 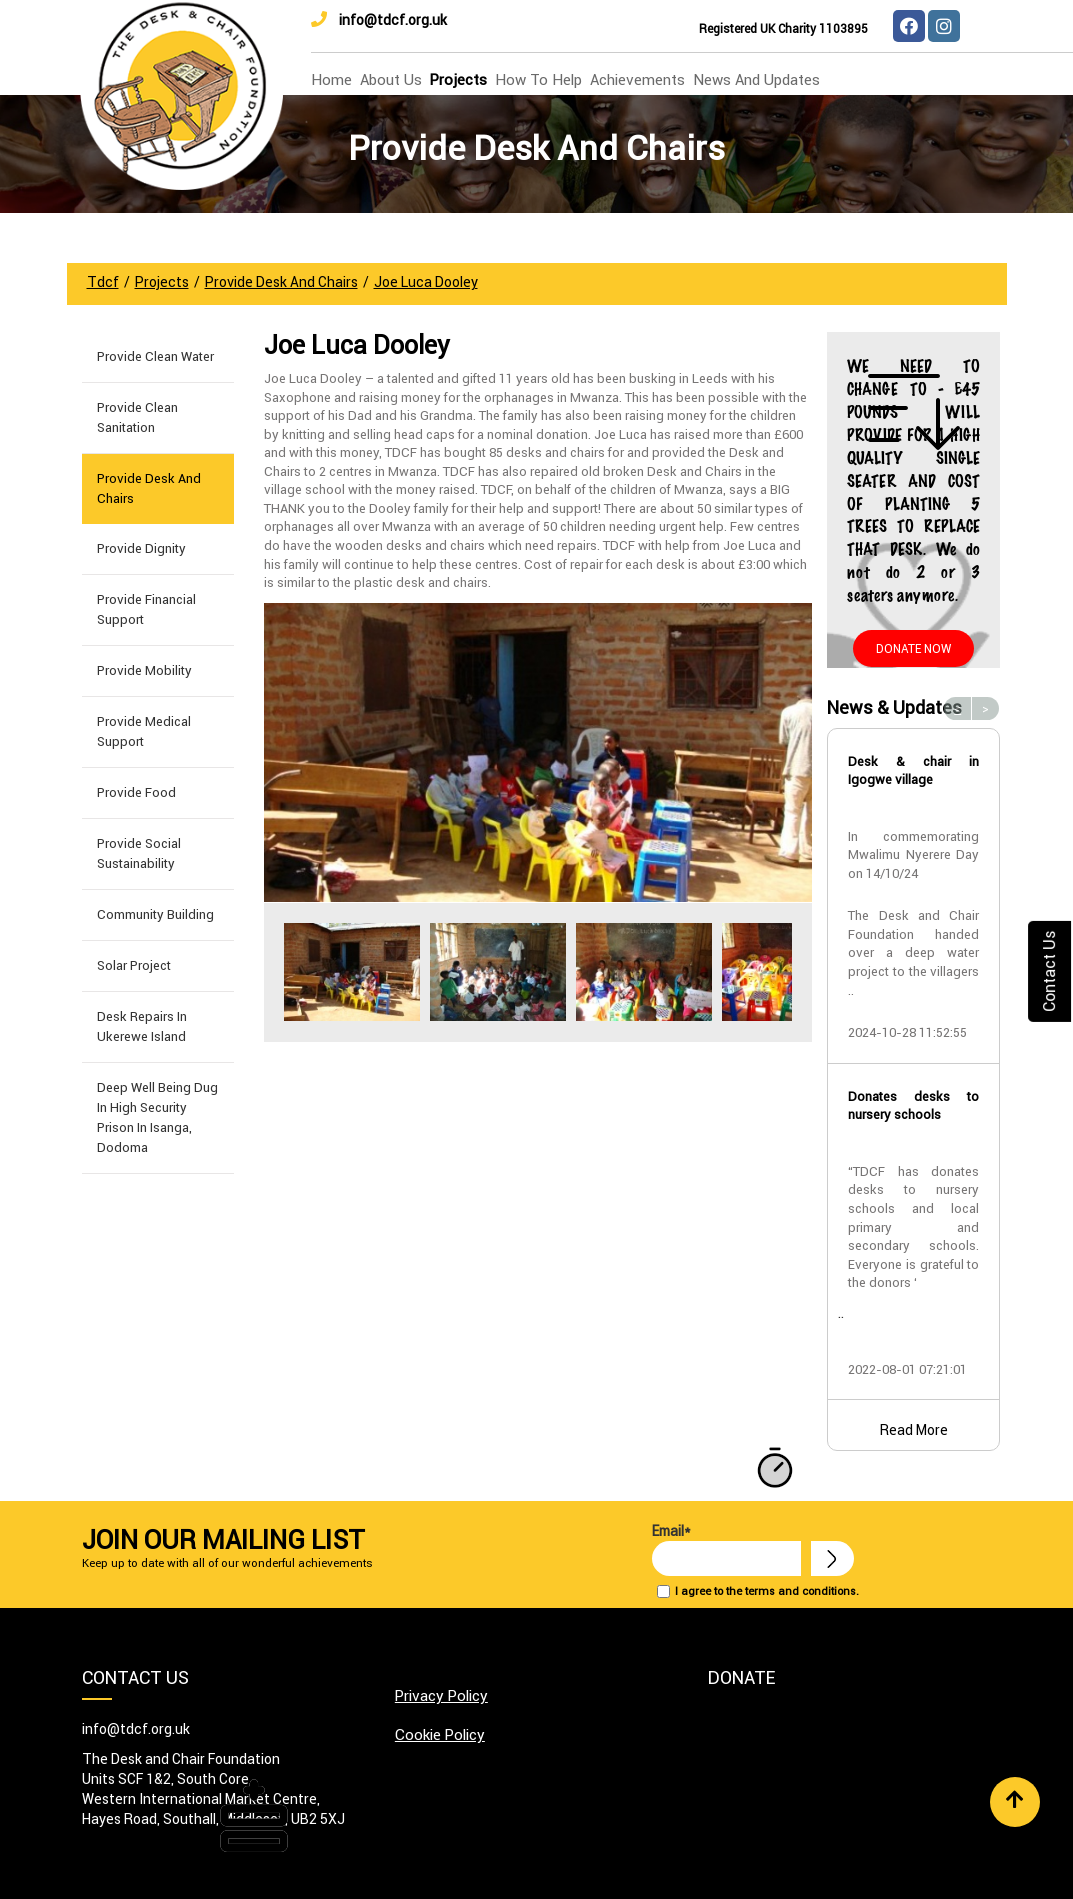 I want to click on add a new row above, so click(x=254, y=1821).